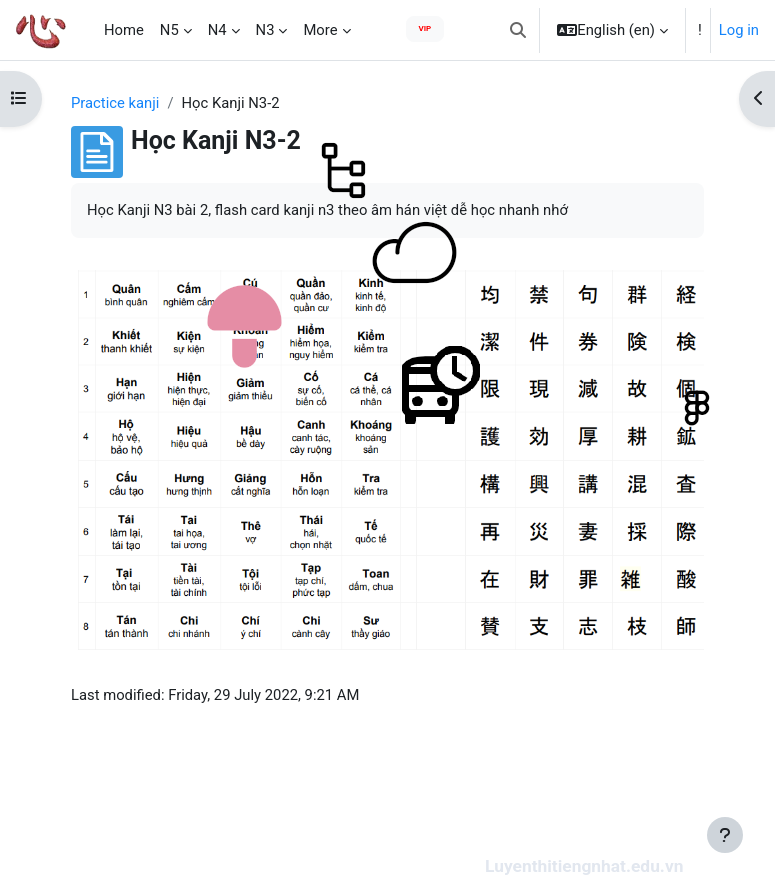  What do you see at coordinates (441, 385) in the screenshot?
I see `view bus or transit departure times` at bounding box center [441, 385].